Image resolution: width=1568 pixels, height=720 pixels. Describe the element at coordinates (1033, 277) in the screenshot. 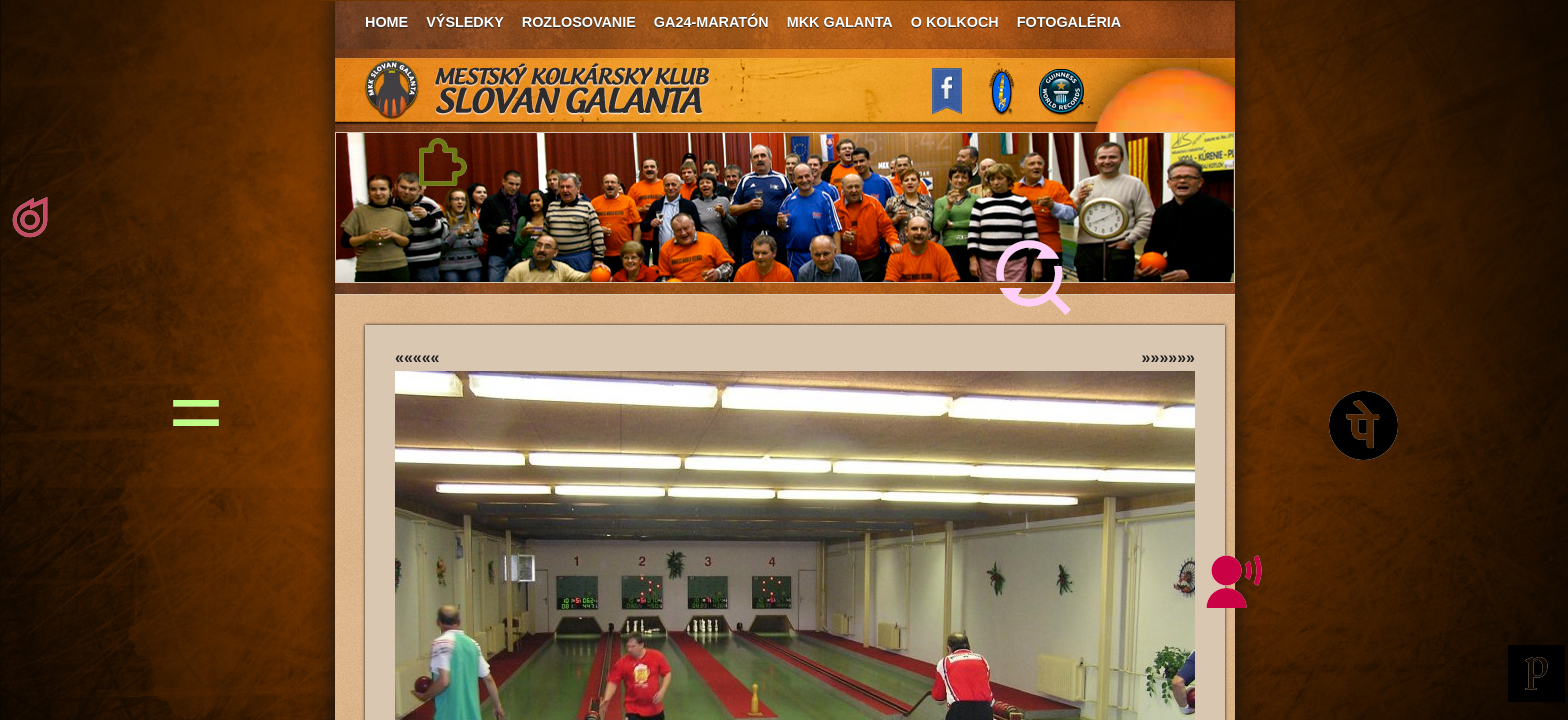

I see `find and replace text in a document` at that location.